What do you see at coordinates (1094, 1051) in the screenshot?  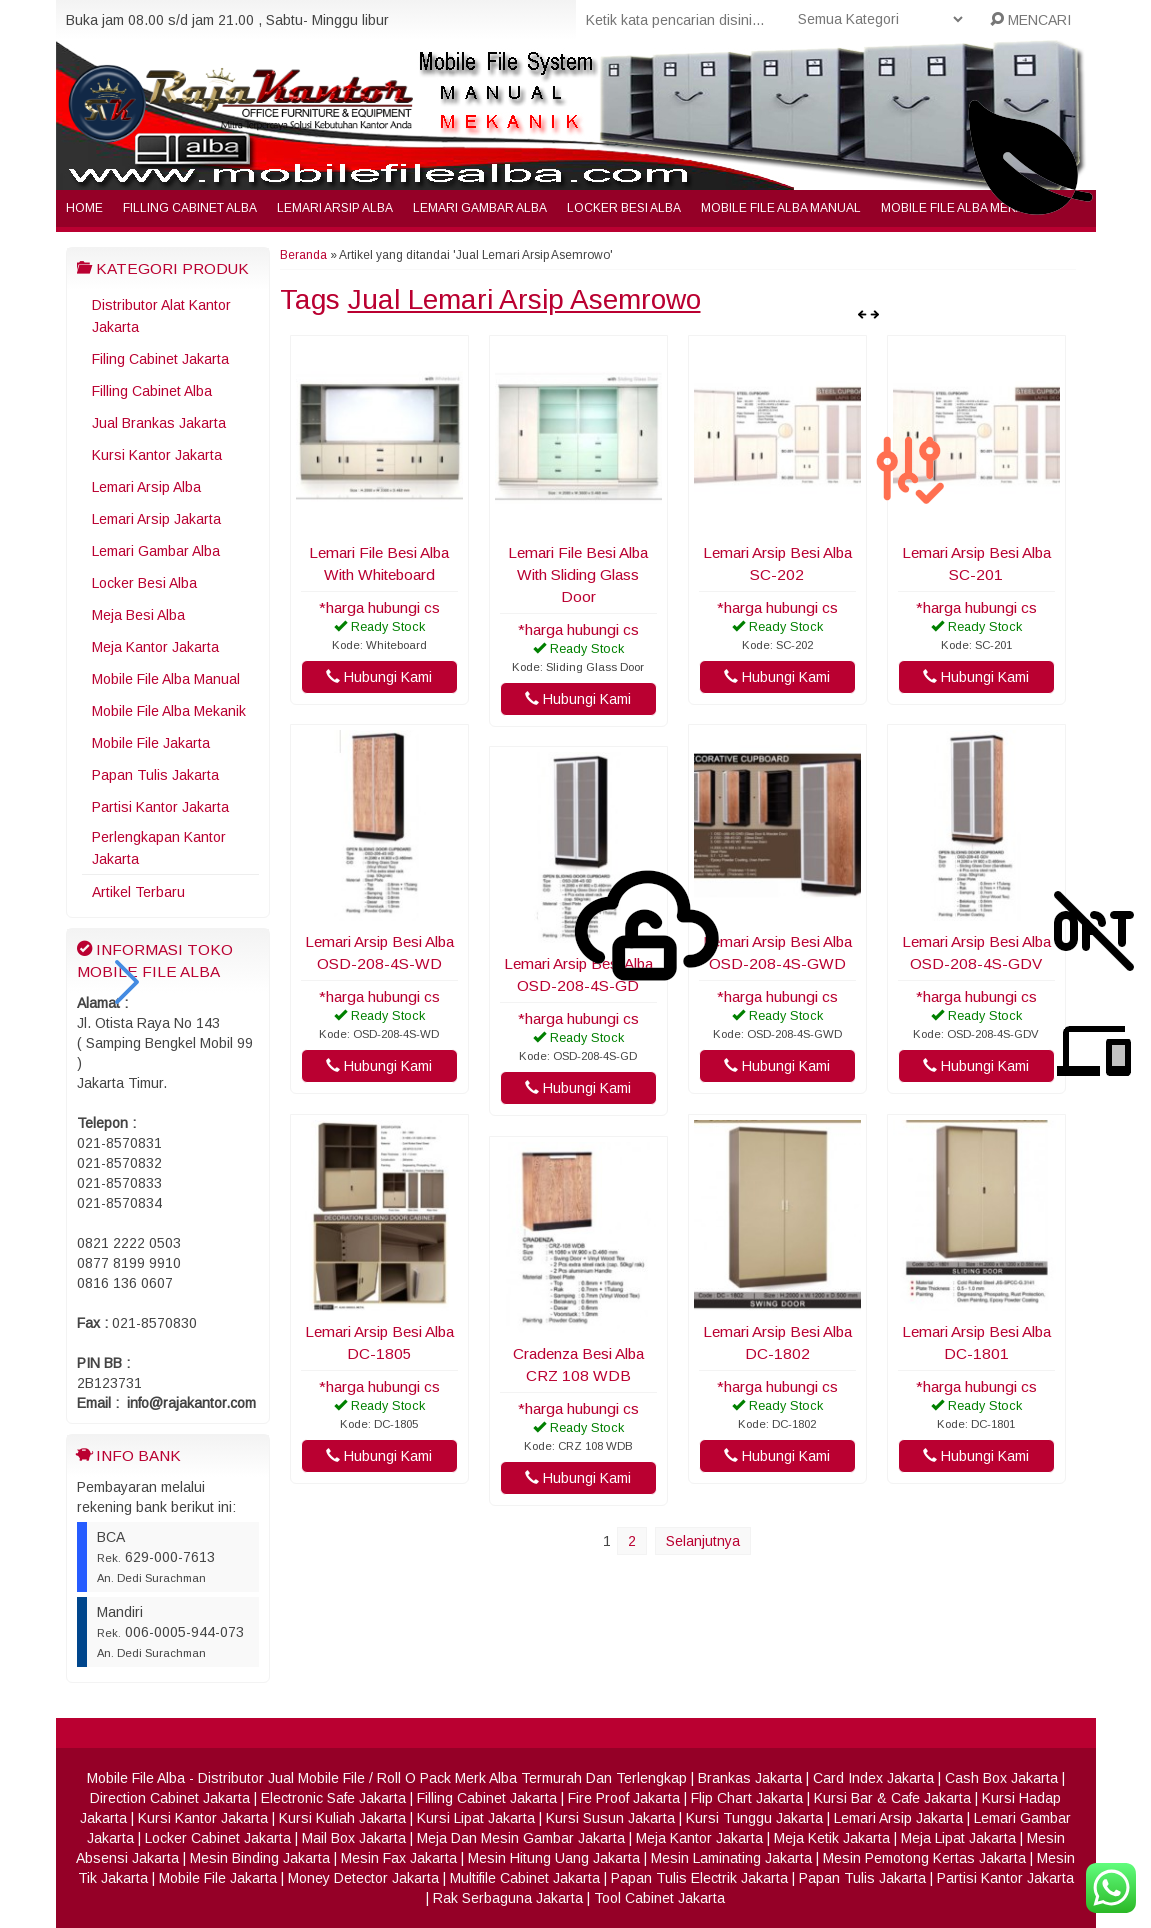 I see `connect your phone to another device` at bounding box center [1094, 1051].